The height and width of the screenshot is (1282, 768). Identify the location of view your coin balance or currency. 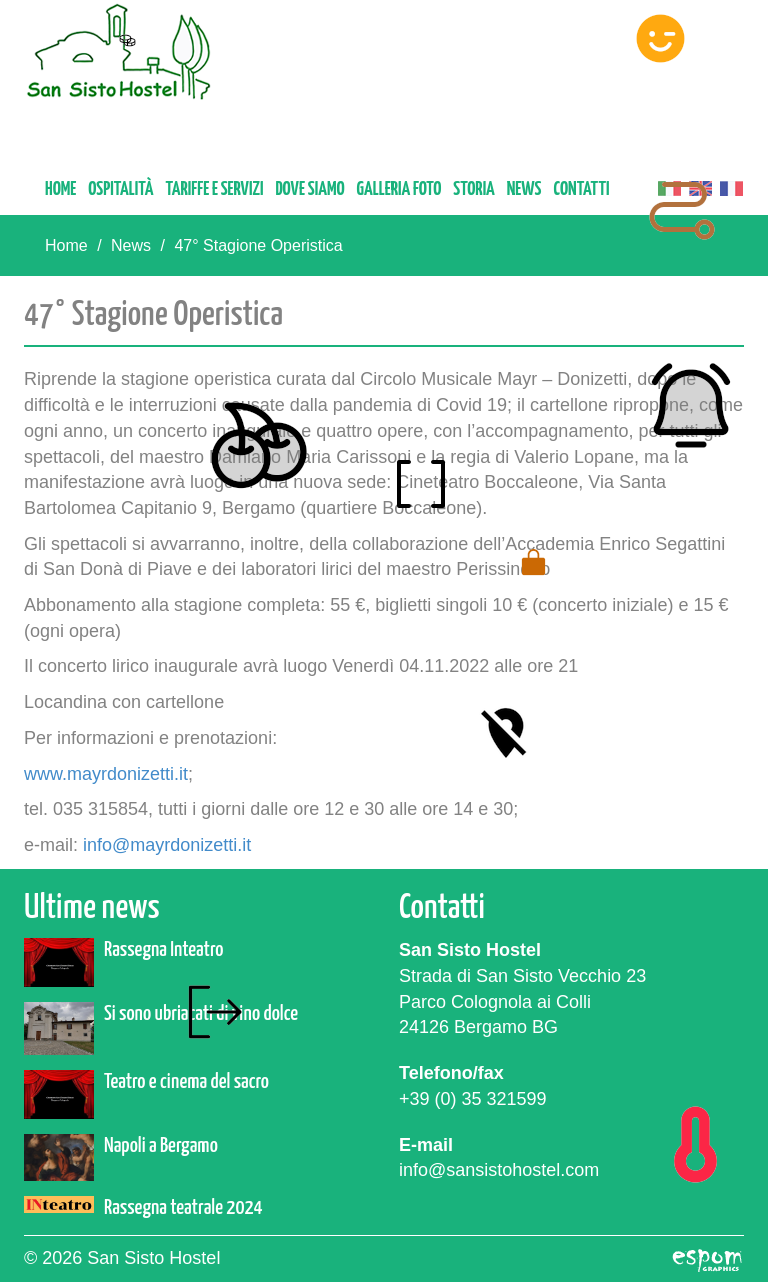
(127, 40).